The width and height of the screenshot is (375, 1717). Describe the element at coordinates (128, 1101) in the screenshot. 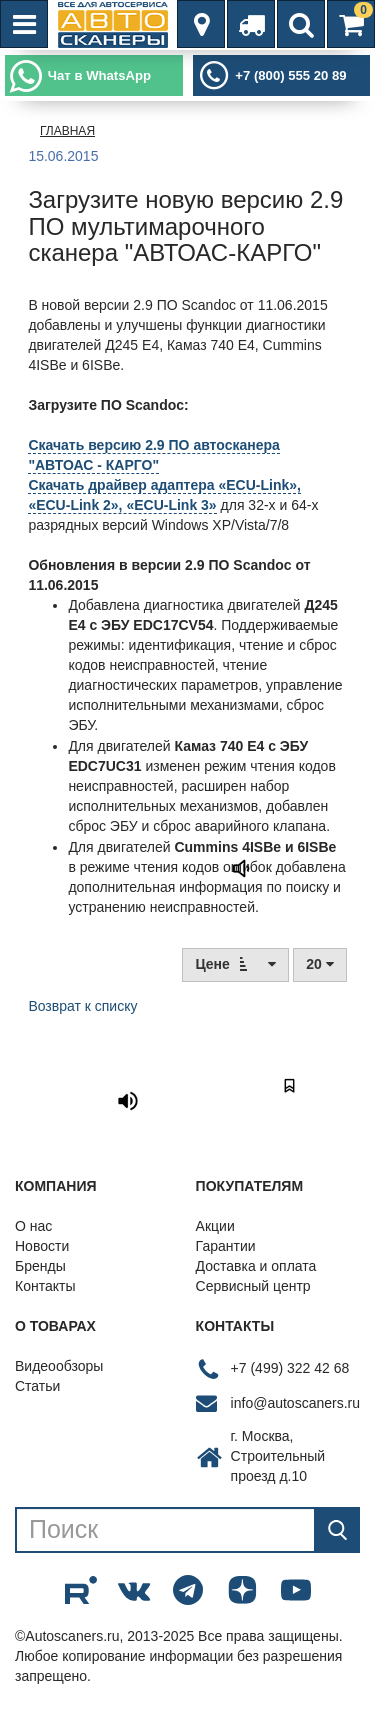

I see `increase or unmute audio volume` at that location.